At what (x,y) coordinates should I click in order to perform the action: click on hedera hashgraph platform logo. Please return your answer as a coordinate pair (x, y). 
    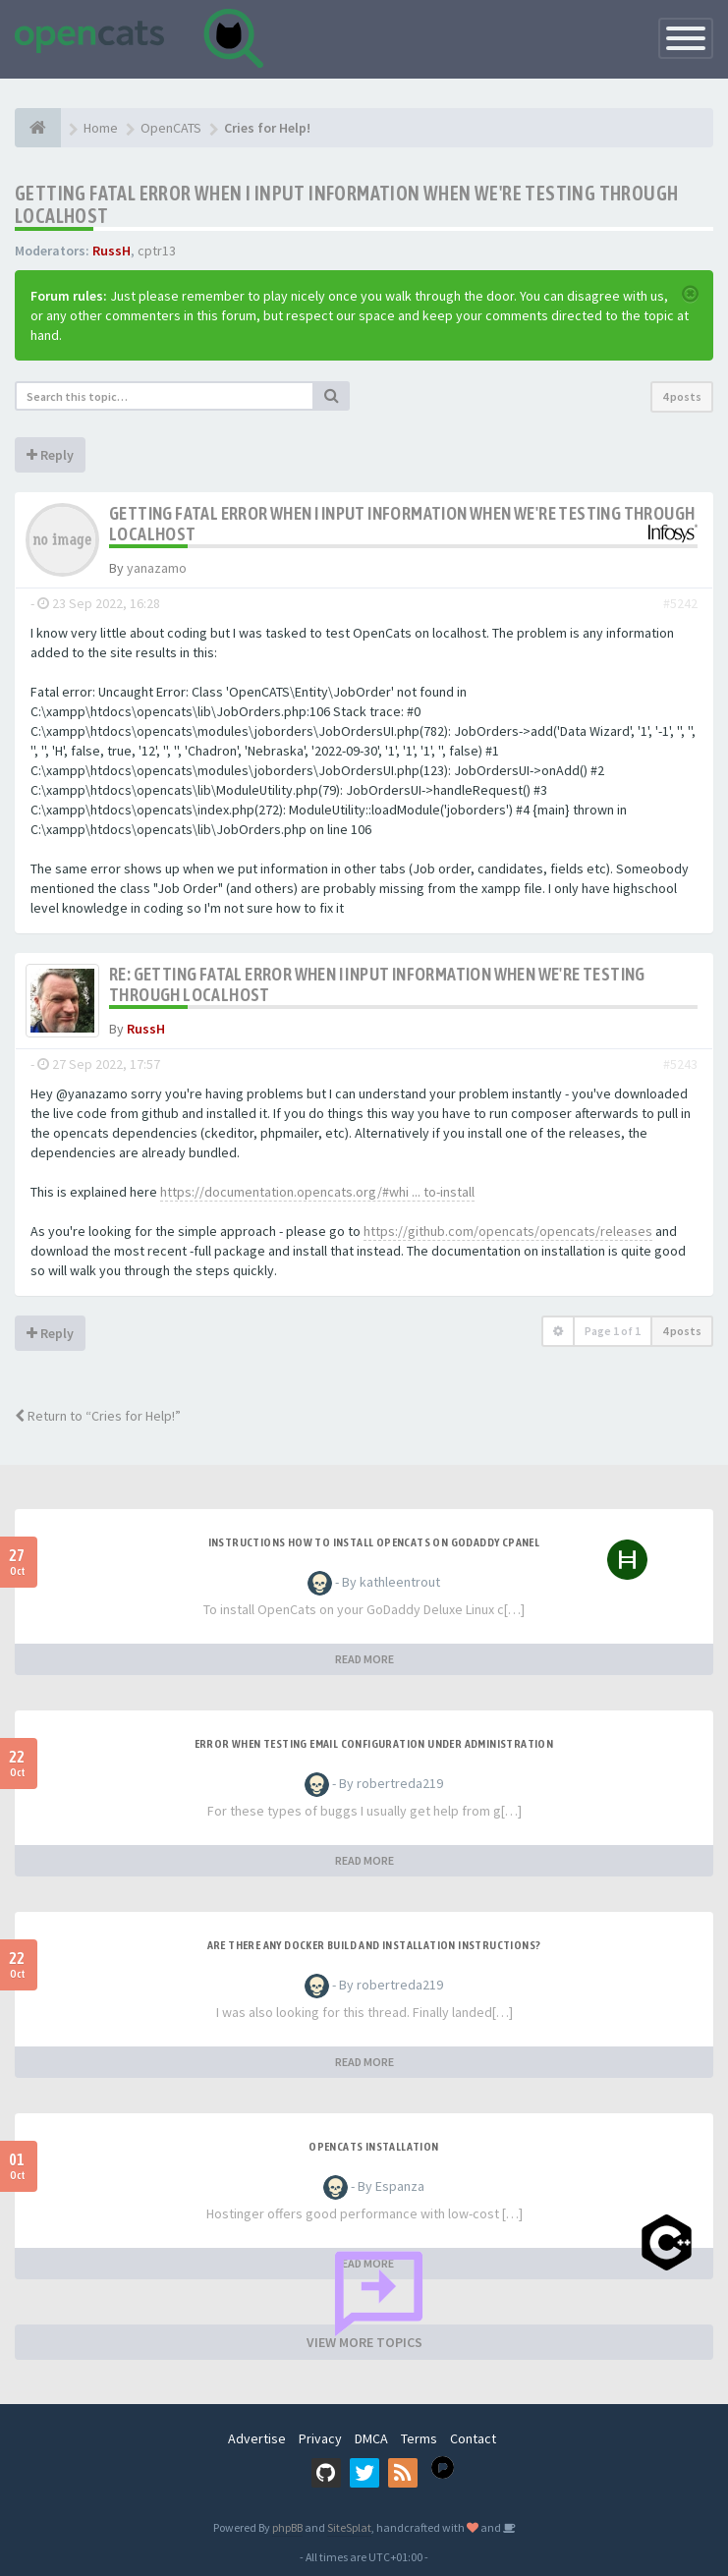
    Looking at the image, I should click on (627, 1559).